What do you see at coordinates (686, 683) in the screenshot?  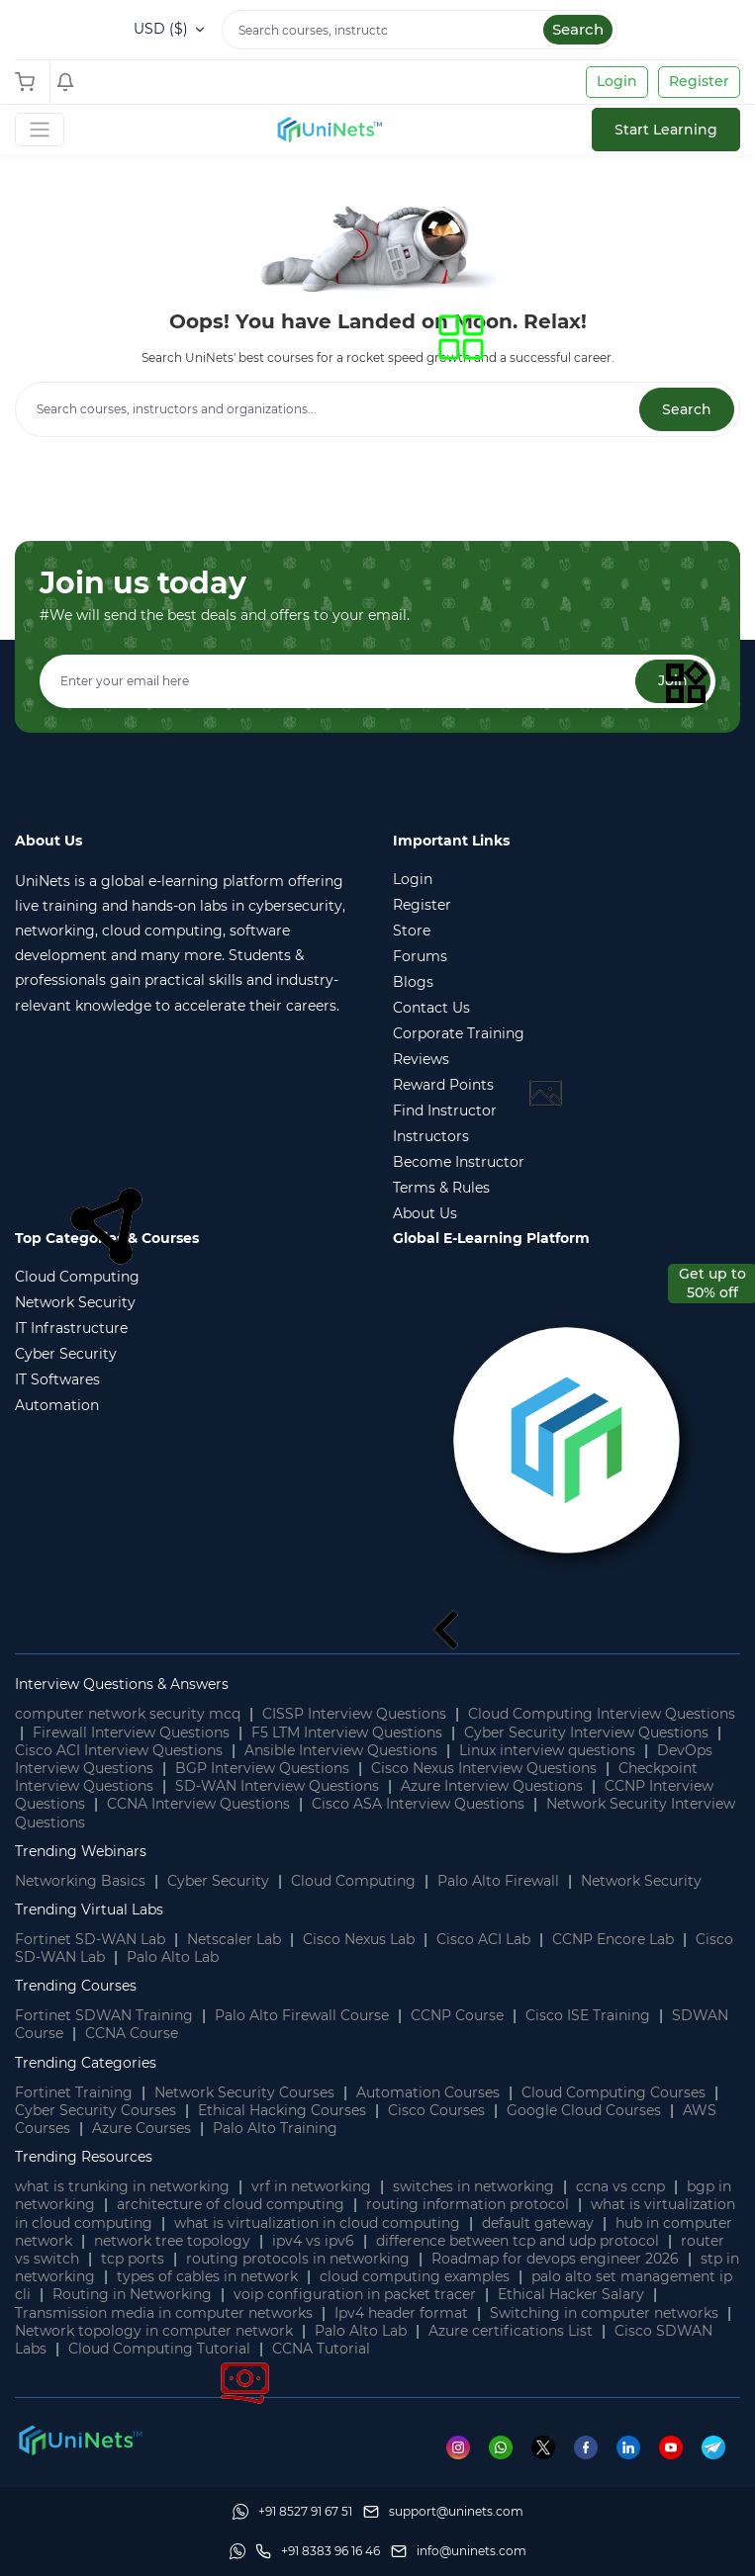 I see `access widgets or mini-apps` at bounding box center [686, 683].